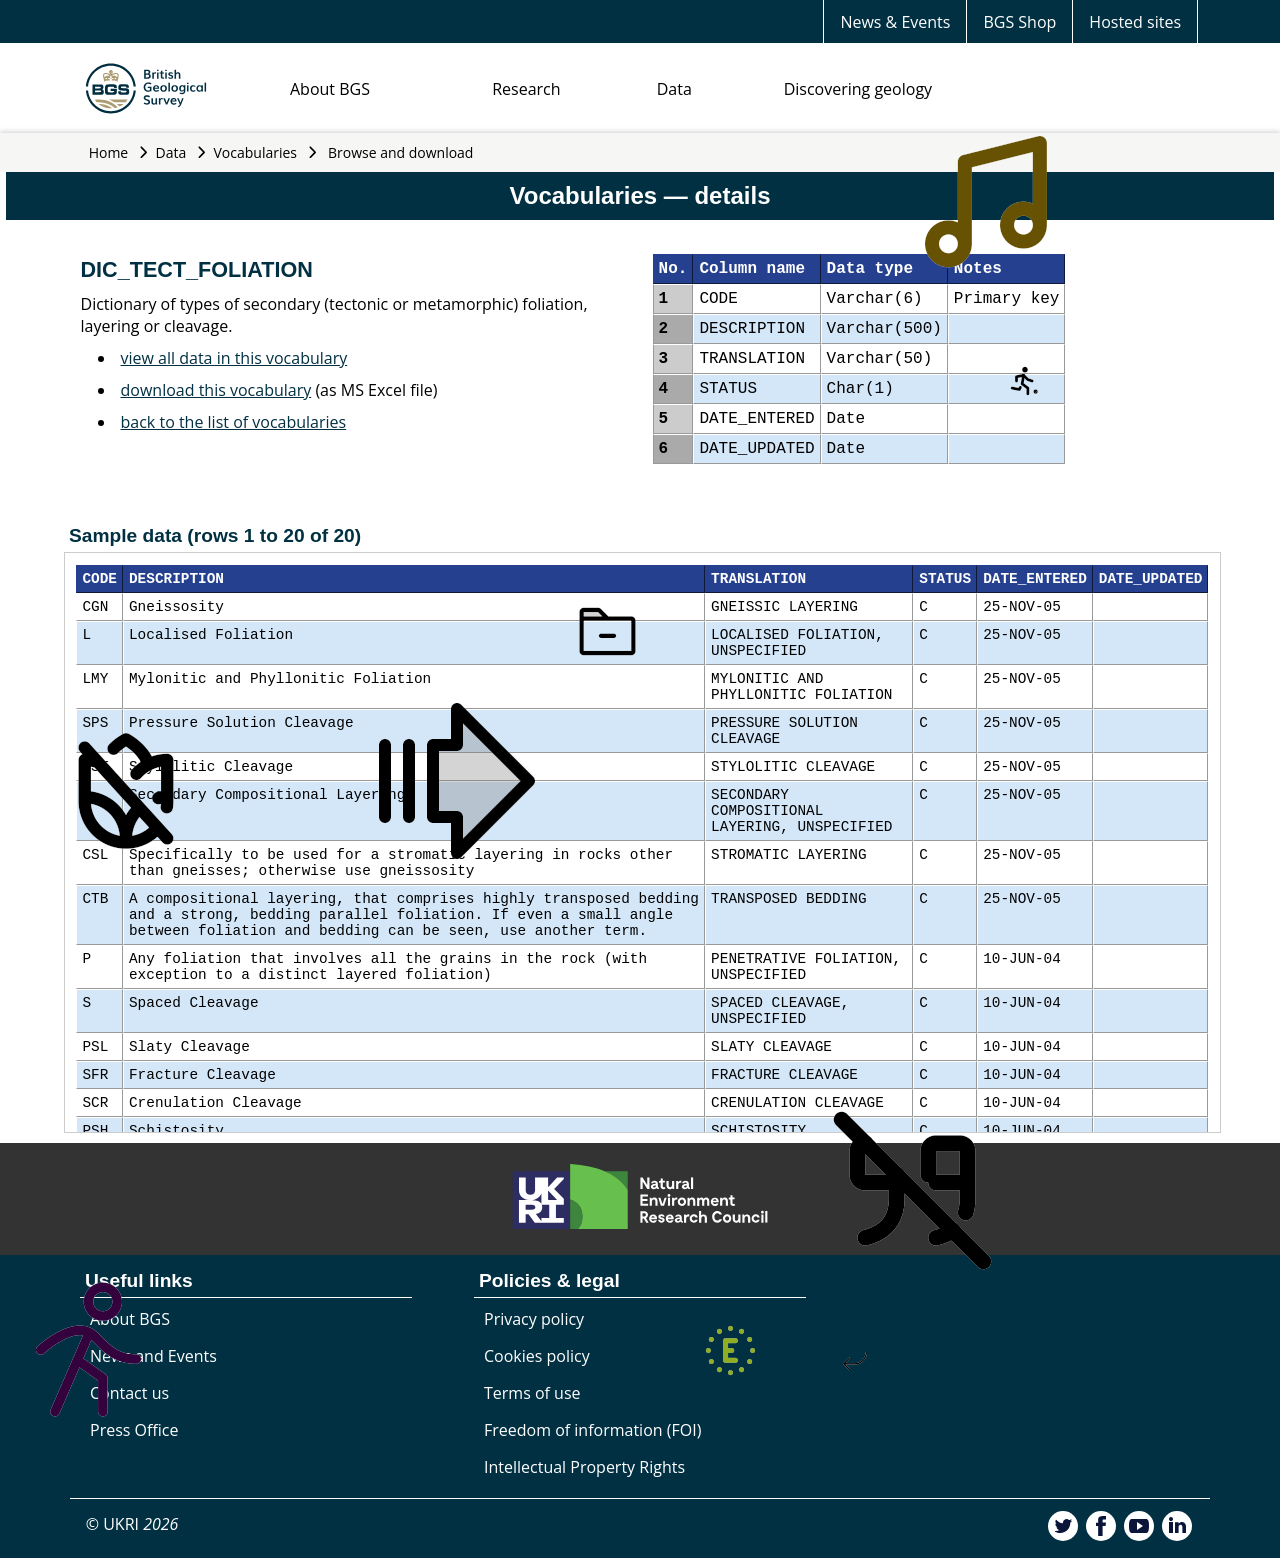  I want to click on access football or soccer games, so click(1025, 381).